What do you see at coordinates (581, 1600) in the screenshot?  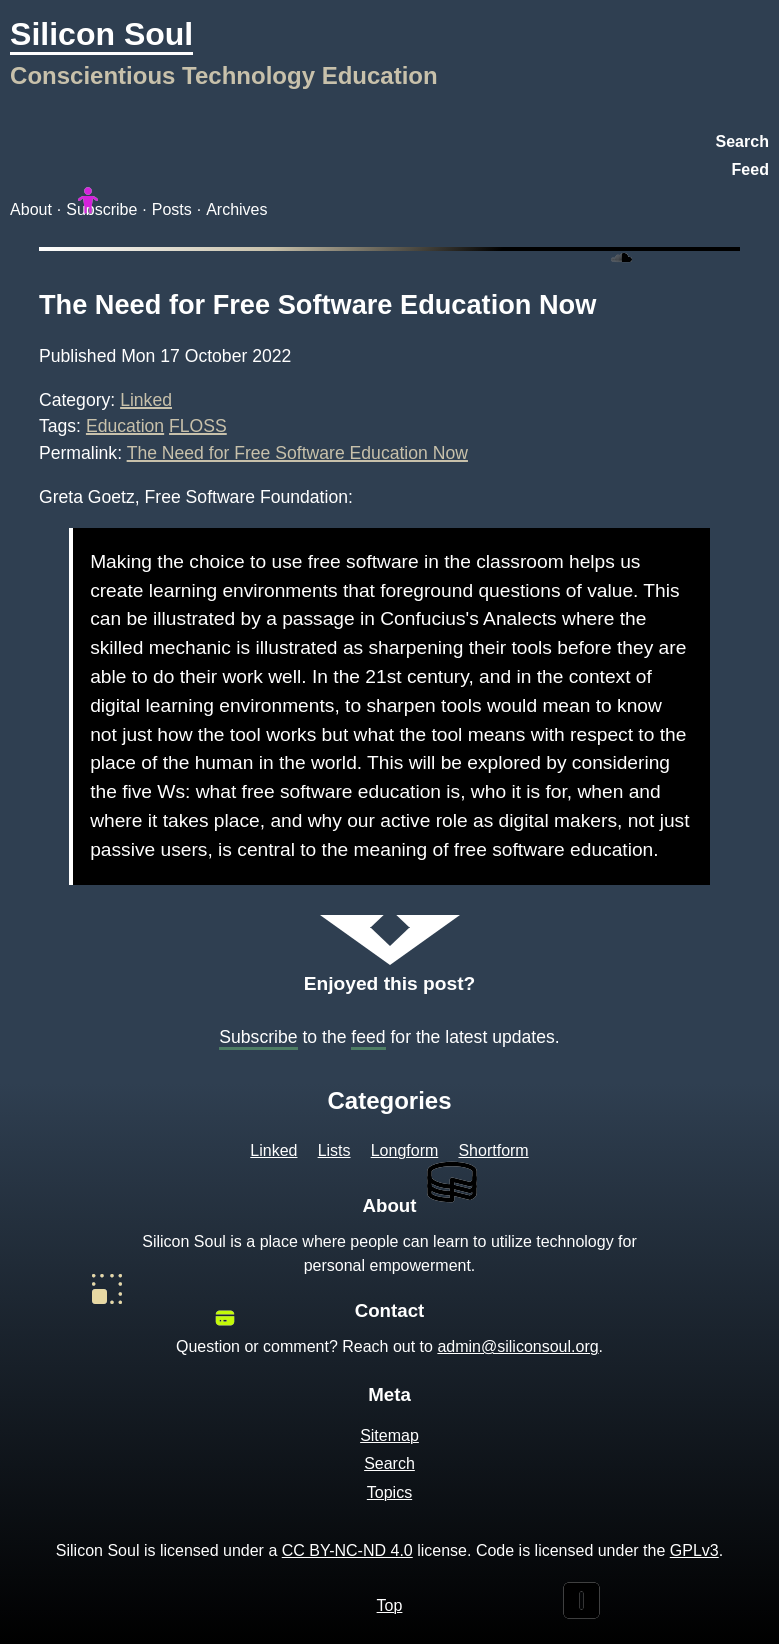 I see `access information or details` at bounding box center [581, 1600].